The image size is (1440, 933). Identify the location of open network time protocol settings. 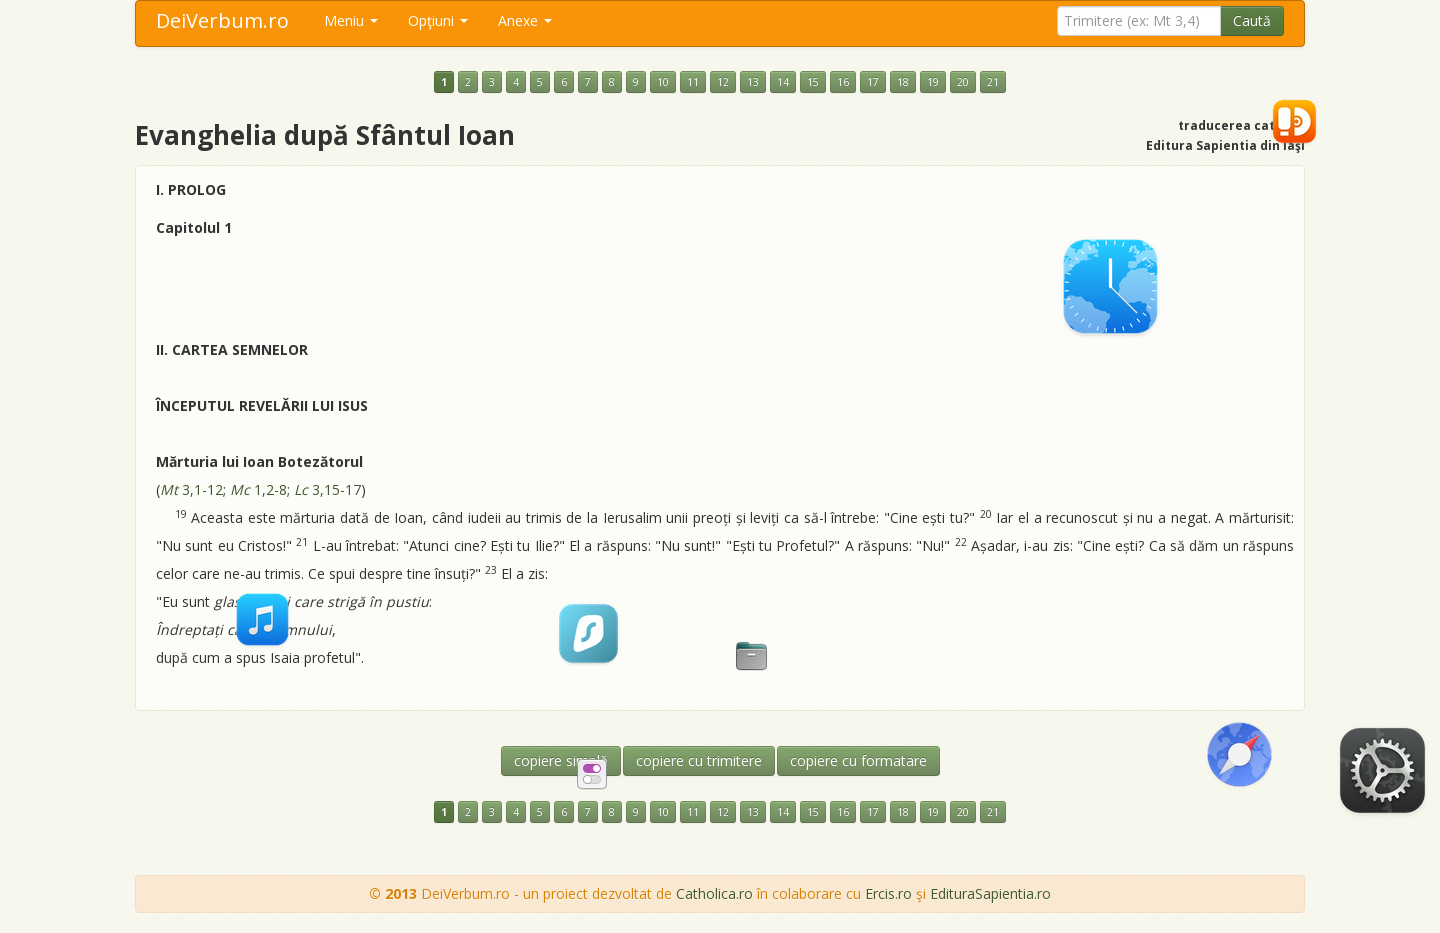
(1110, 286).